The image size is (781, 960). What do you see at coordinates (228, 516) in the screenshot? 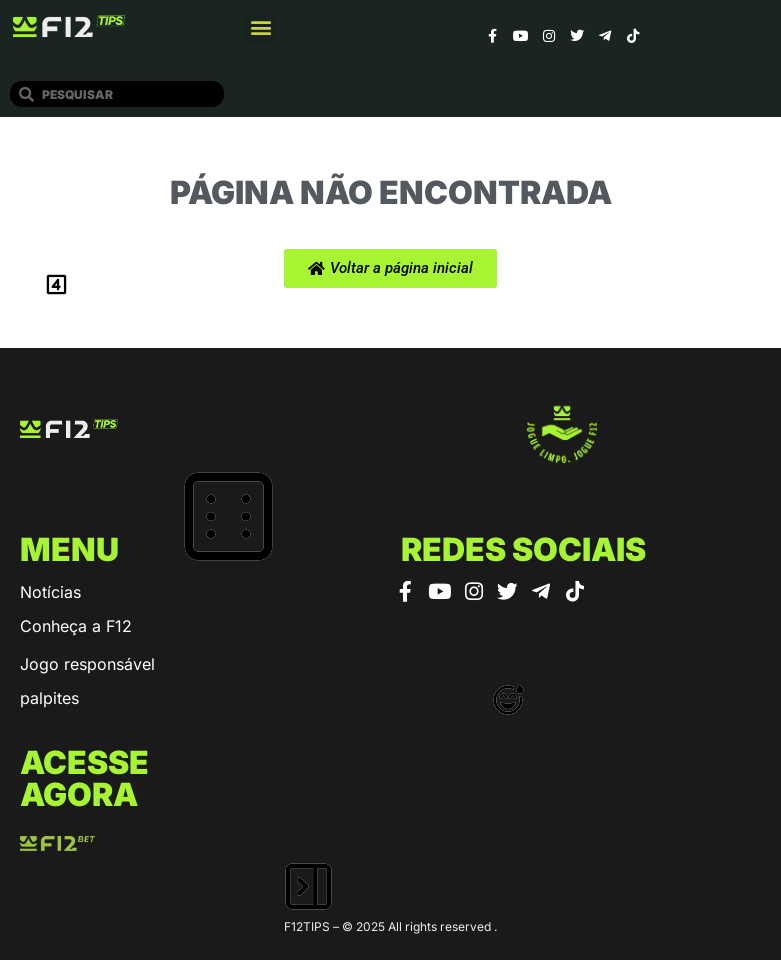
I see `randomize or shuffle content` at bounding box center [228, 516].